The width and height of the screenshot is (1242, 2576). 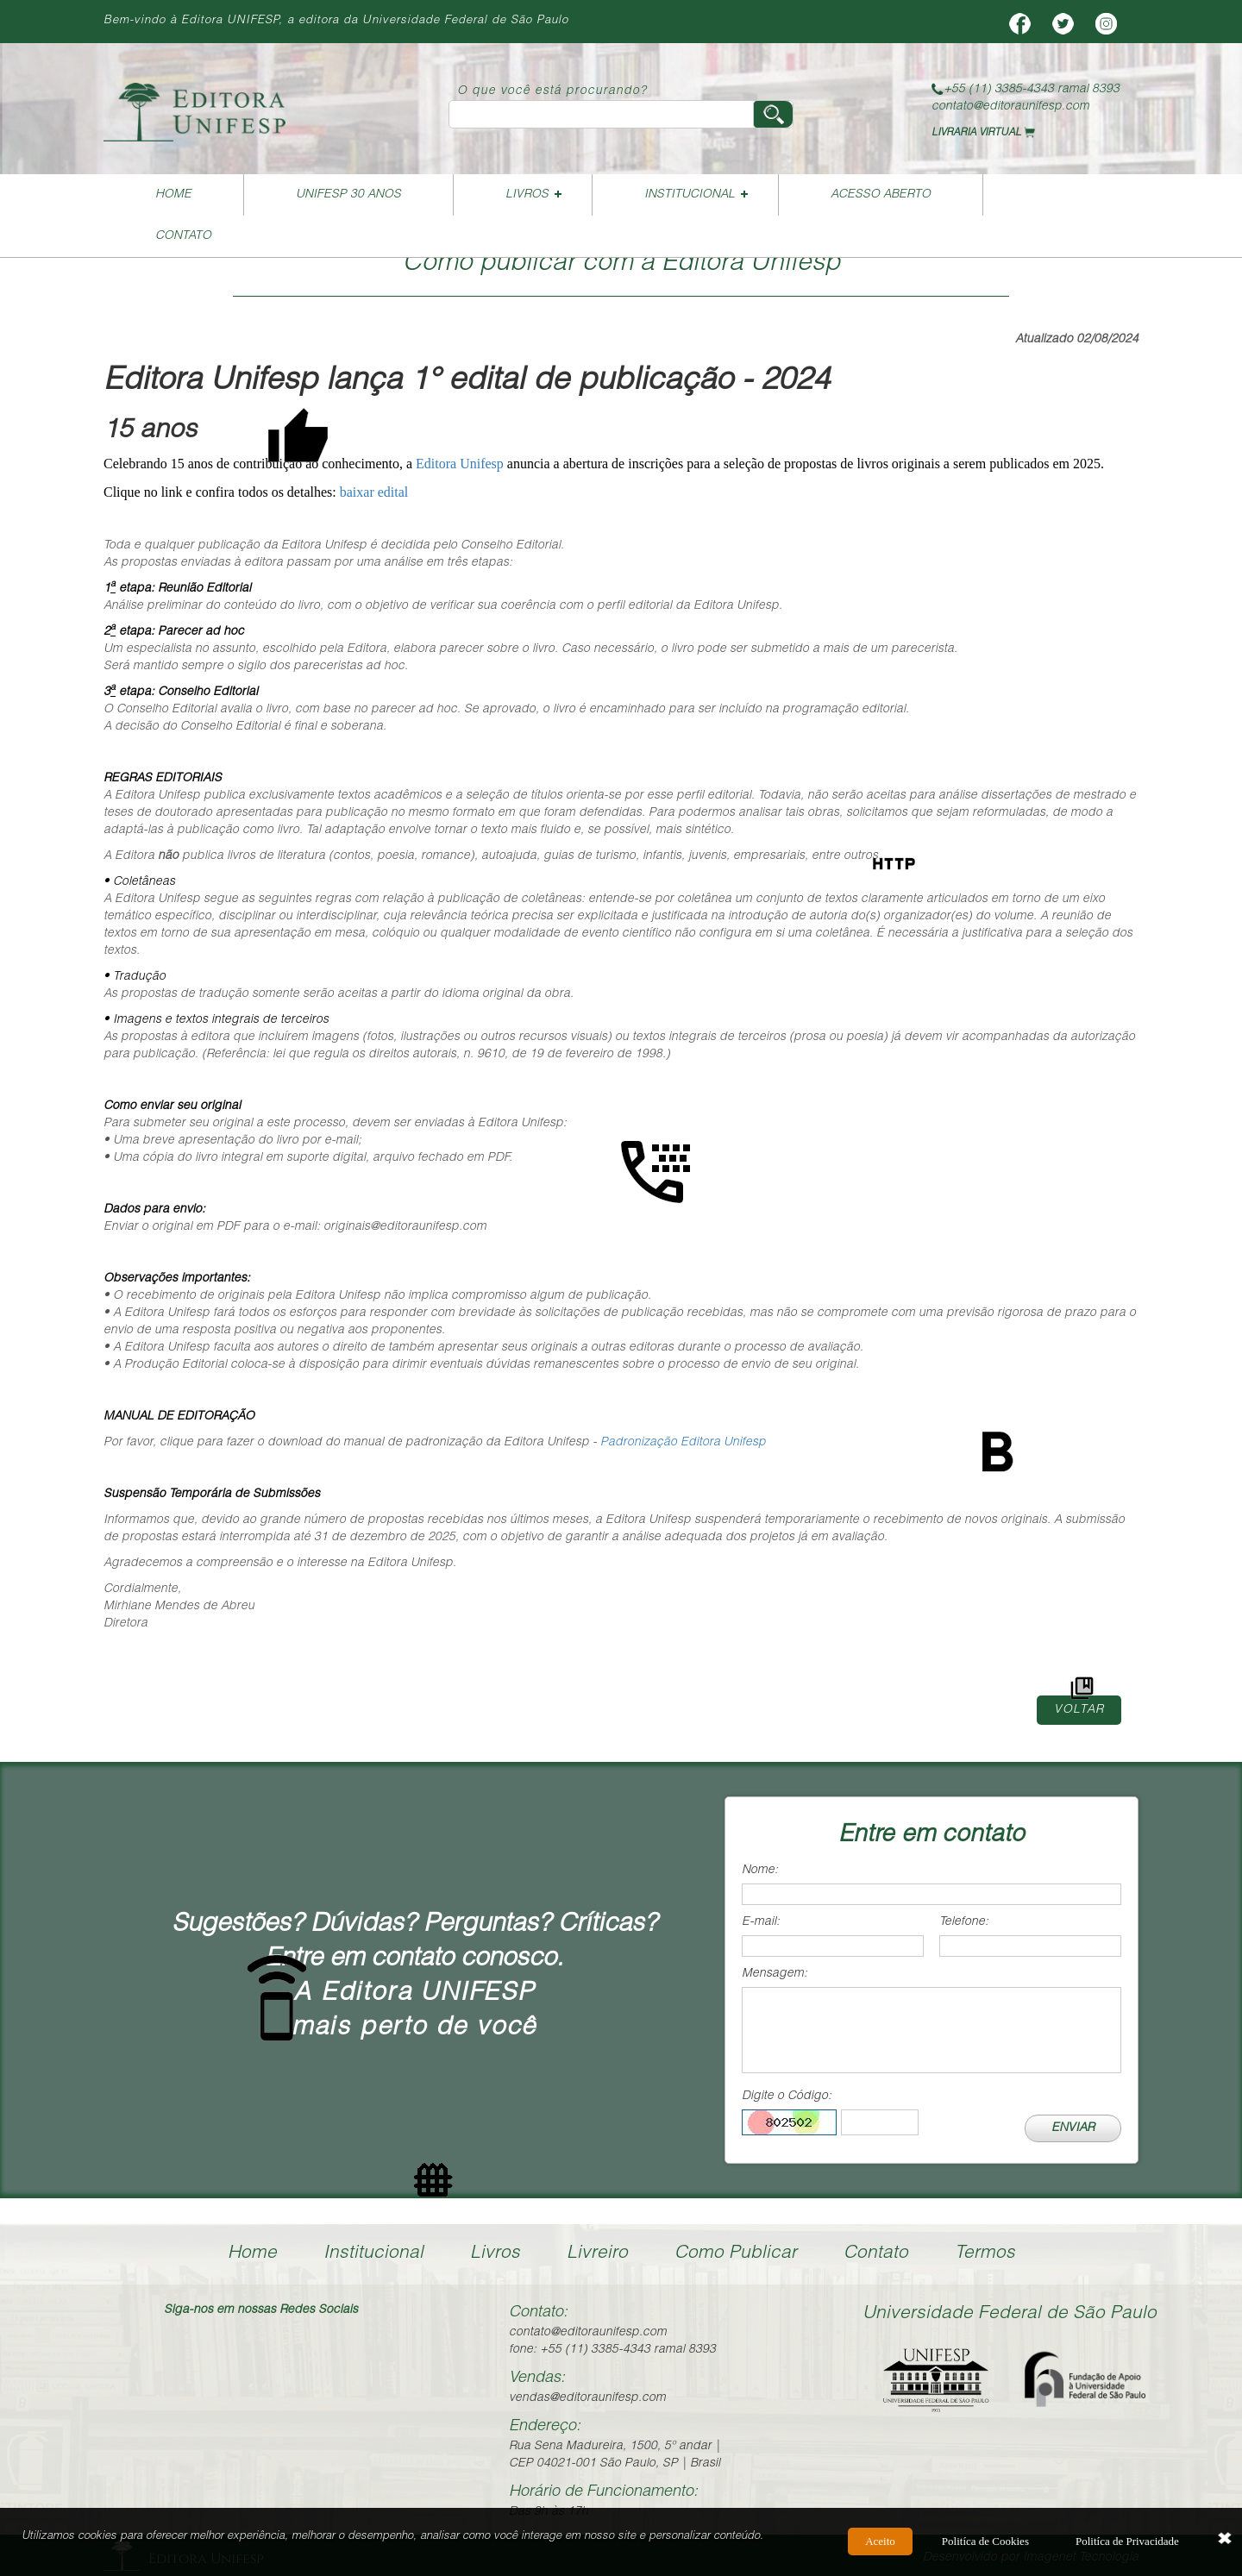 I want to click on enable speakerphone during a call, so click(x=277, y=2000).